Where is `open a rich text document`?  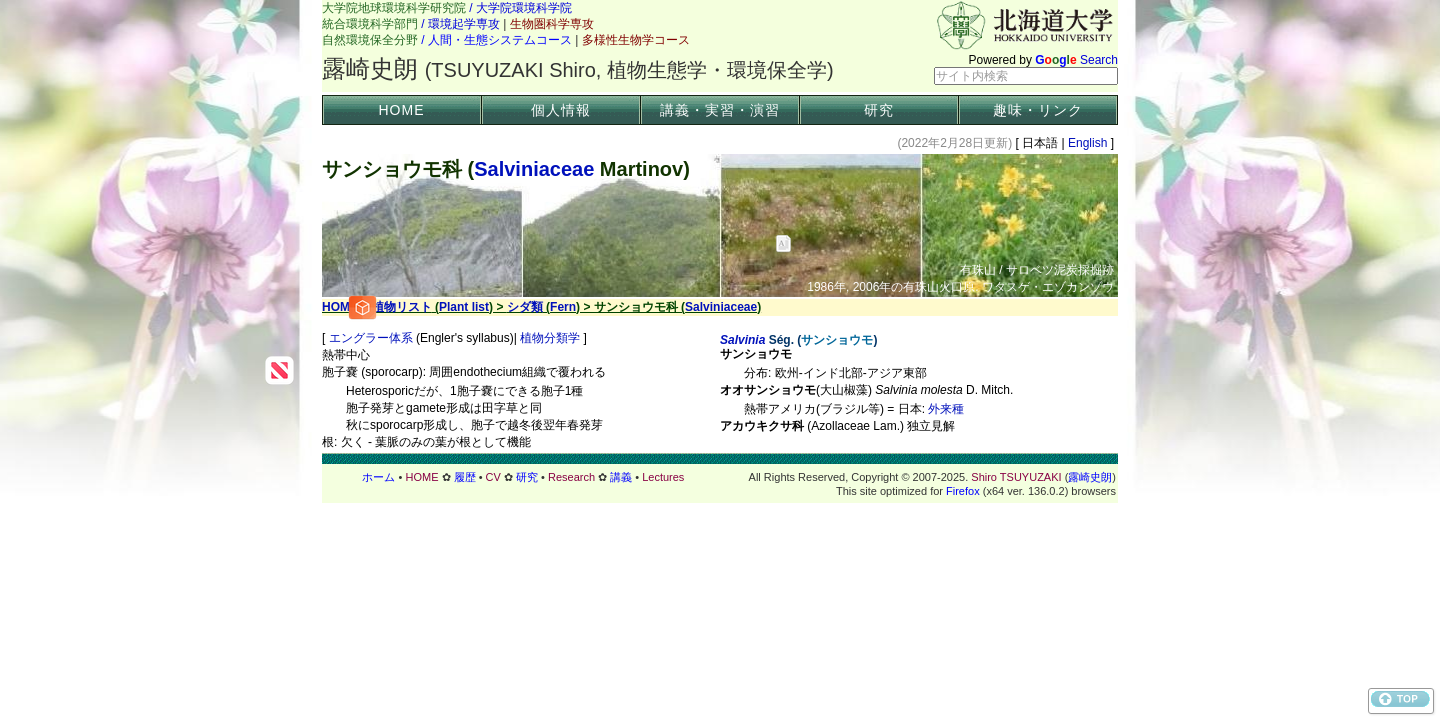
open a rich text document is located at coordinates (783, 243).